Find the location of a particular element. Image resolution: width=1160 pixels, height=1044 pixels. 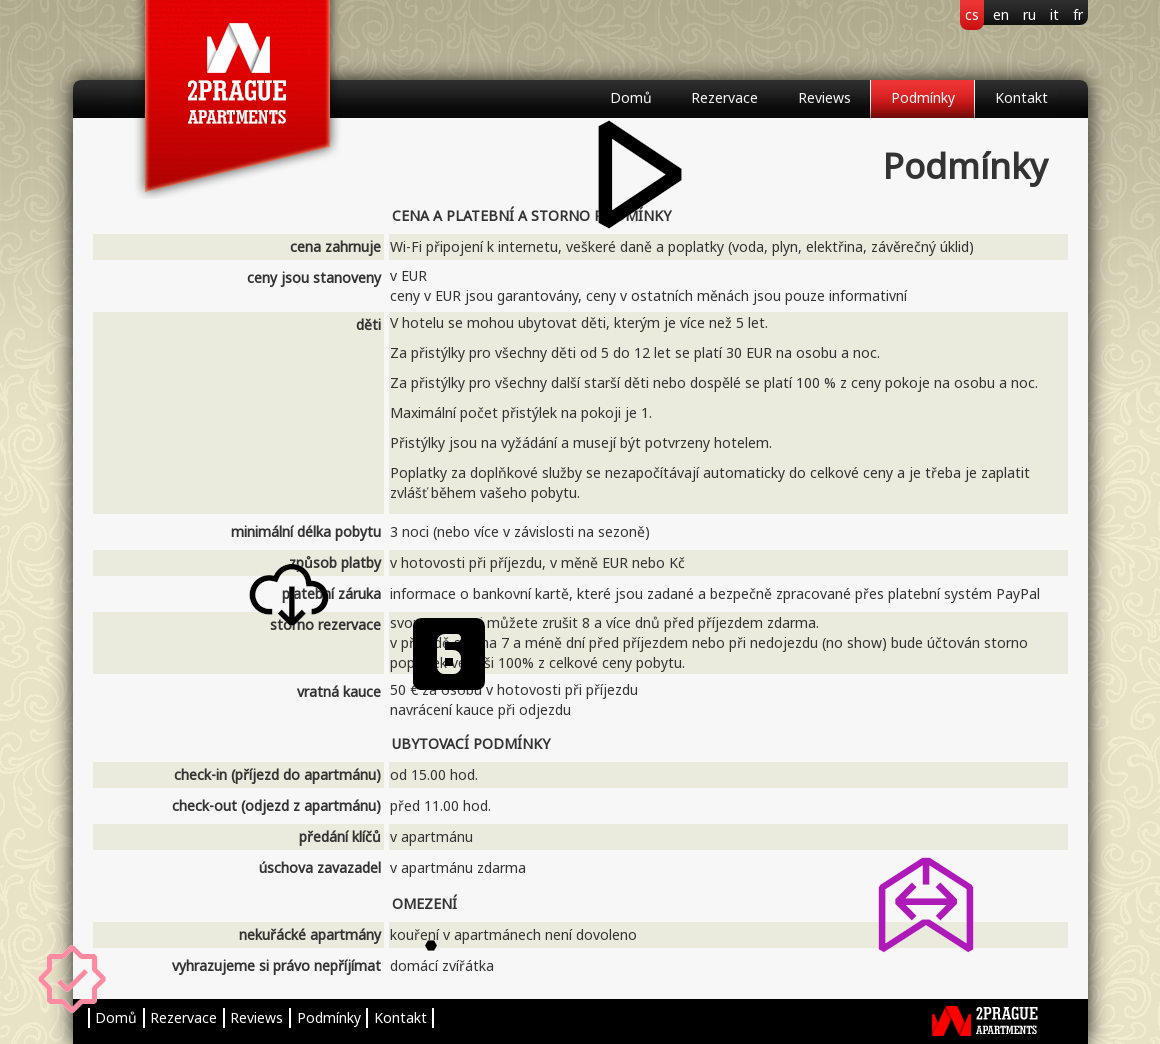

set a data breakpoint in the debugger is located at coordinates (431, 945).